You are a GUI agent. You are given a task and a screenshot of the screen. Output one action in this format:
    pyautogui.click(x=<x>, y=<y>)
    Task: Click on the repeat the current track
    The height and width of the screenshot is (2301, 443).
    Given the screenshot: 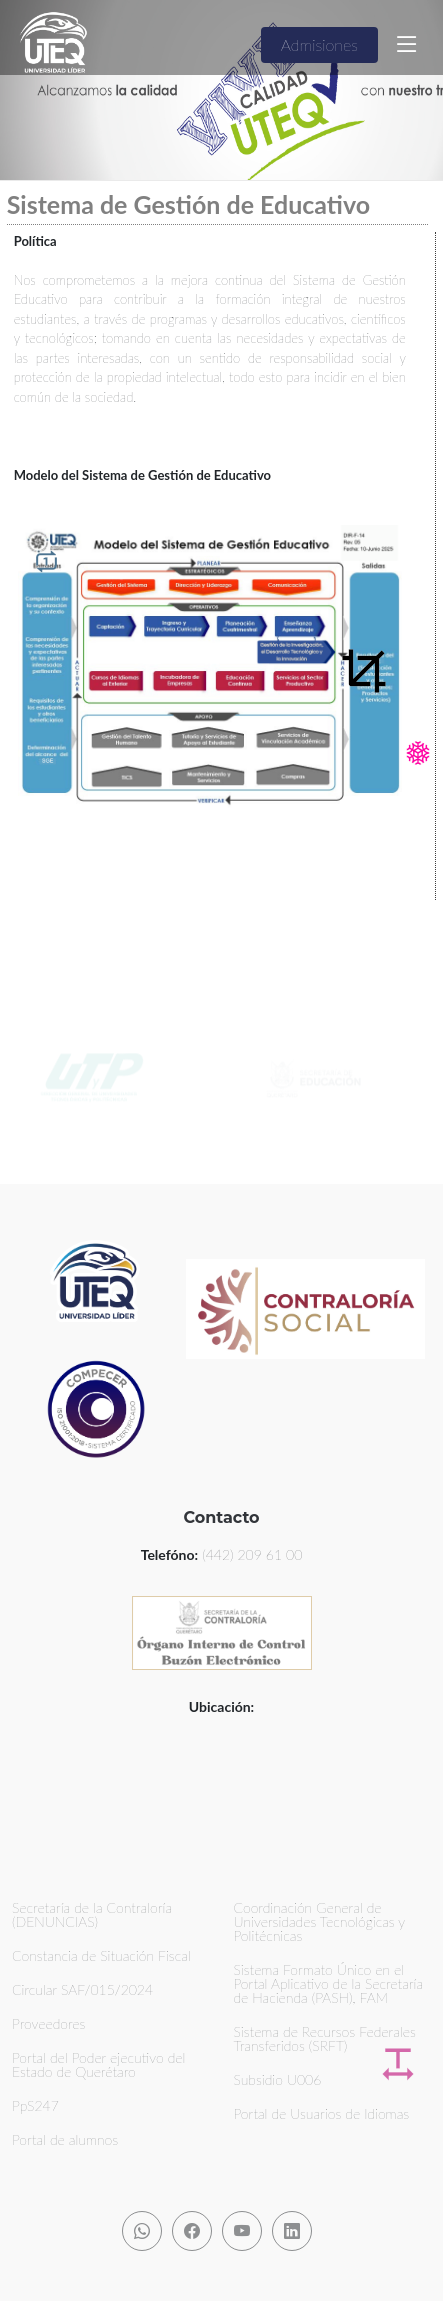 What is the action you would take?
    pyautogui.click(x=46, y=561)
    